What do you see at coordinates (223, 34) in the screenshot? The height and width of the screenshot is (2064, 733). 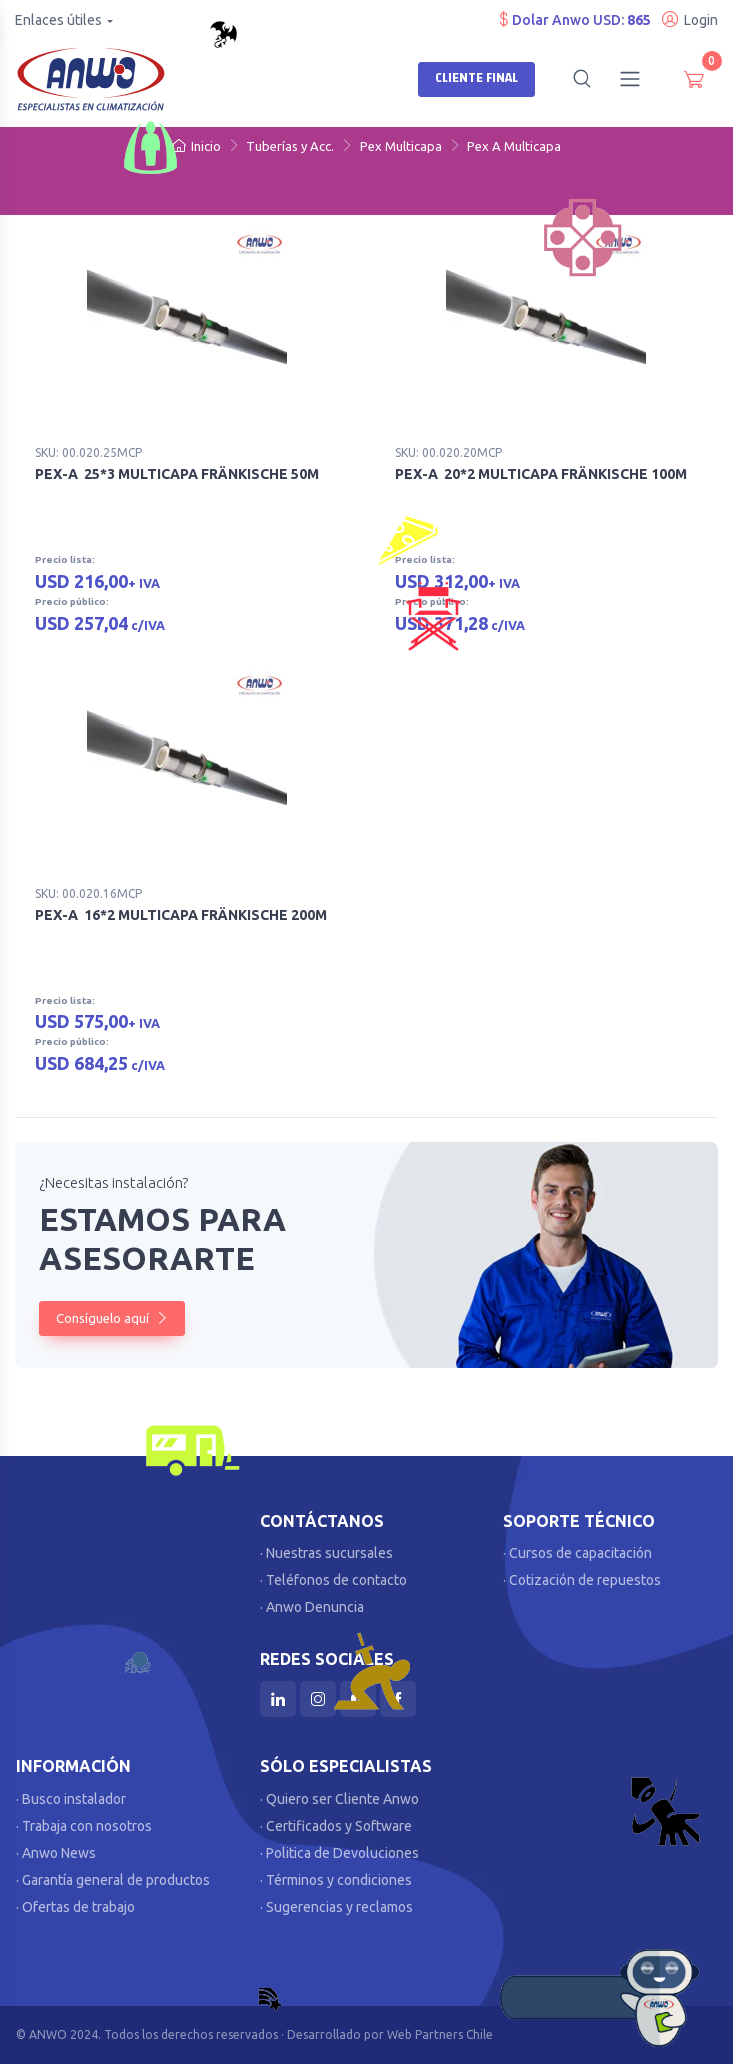 I see `select imp character or creature type` at bounding box center [223, 34].